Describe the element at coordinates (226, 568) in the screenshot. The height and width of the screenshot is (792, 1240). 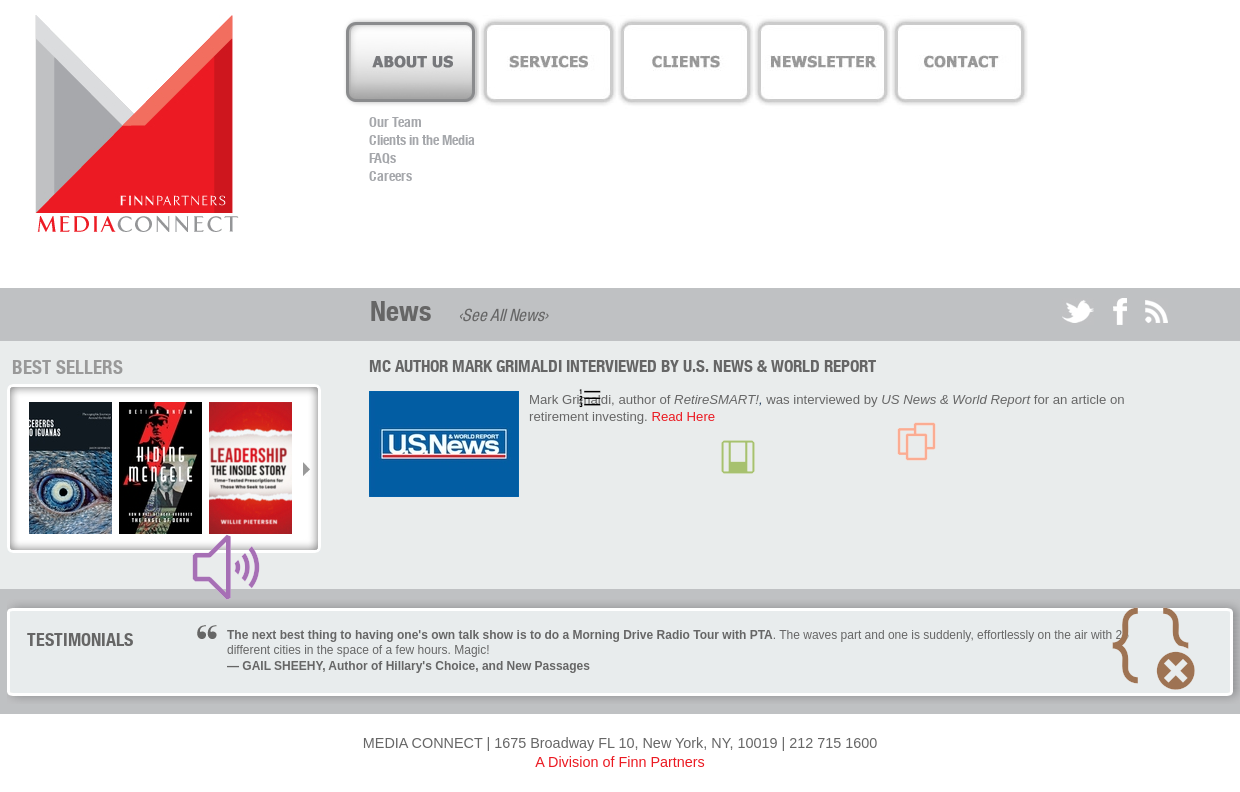
I see `unmute audio or restore sound` at that location.